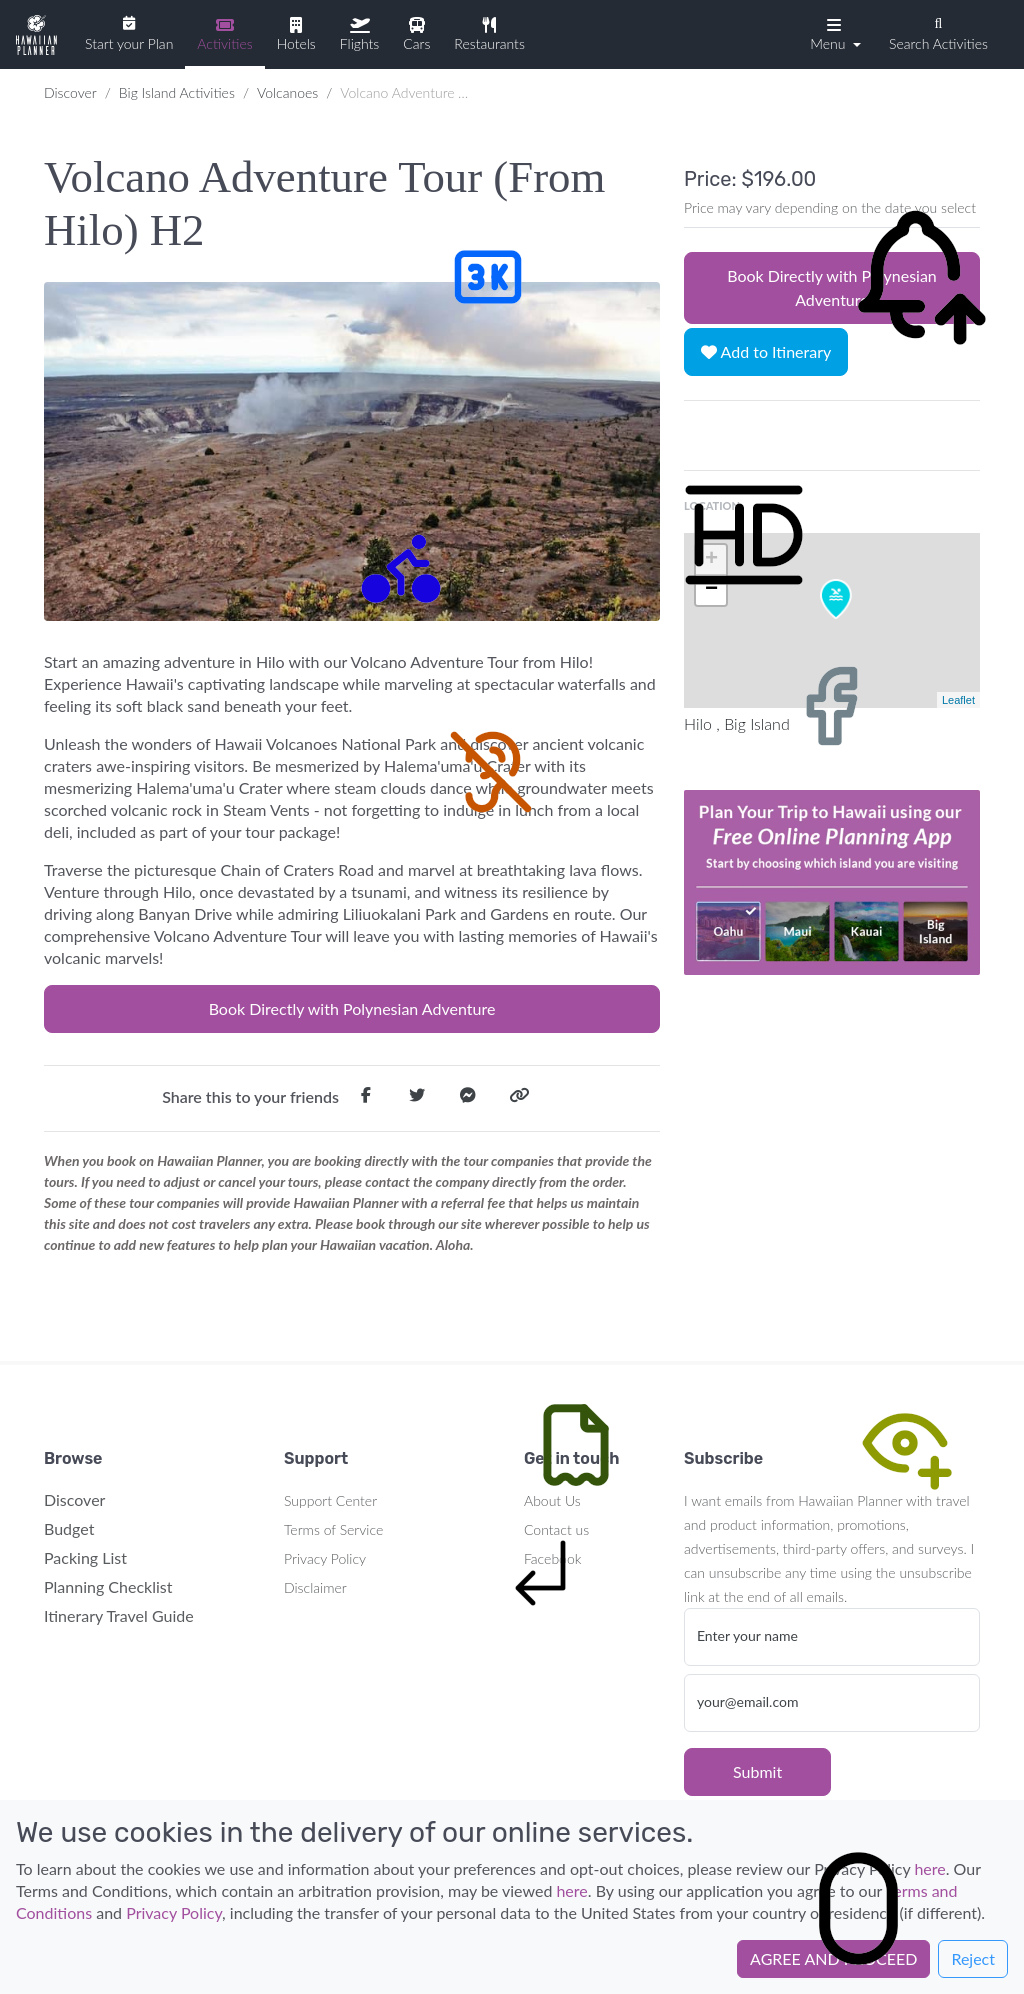 This screenshot has height=1994, width=1024. I want to click on select cycling as your transportation mode, so click(401, 567).